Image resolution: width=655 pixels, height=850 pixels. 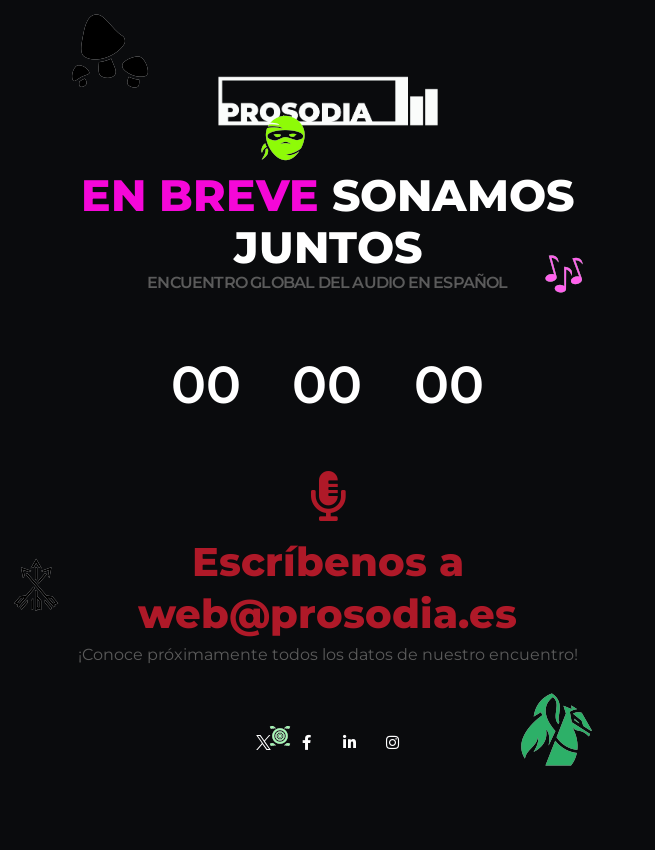 I want to click on select ninja character class, so click(x=283, y=138).